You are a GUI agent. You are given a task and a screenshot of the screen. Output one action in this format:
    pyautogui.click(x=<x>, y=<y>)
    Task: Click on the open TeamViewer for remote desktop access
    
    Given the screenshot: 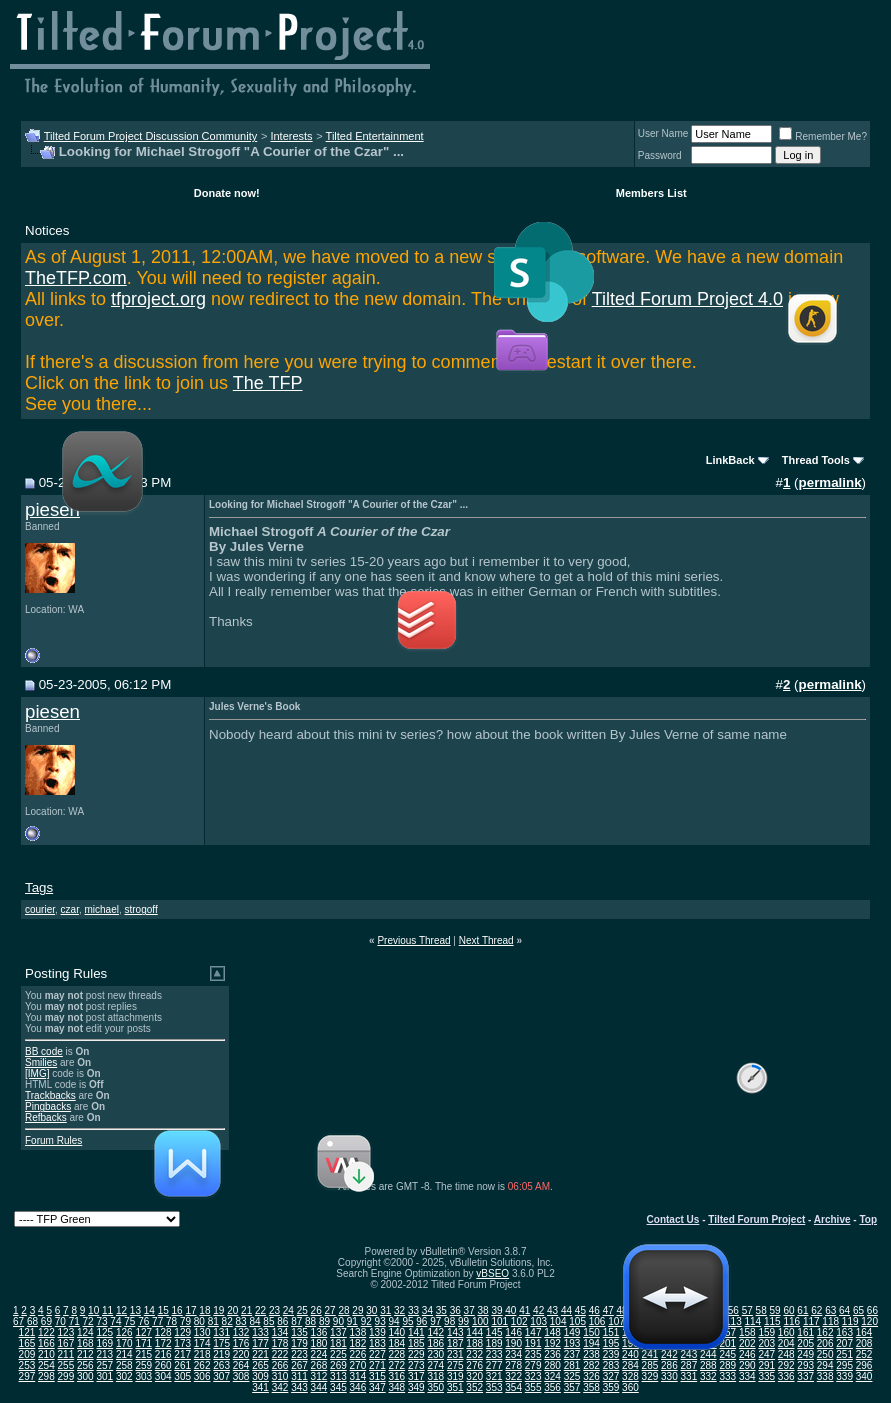 What is the action you would take?
    pyautogui.click(x=676, y=1297)
    